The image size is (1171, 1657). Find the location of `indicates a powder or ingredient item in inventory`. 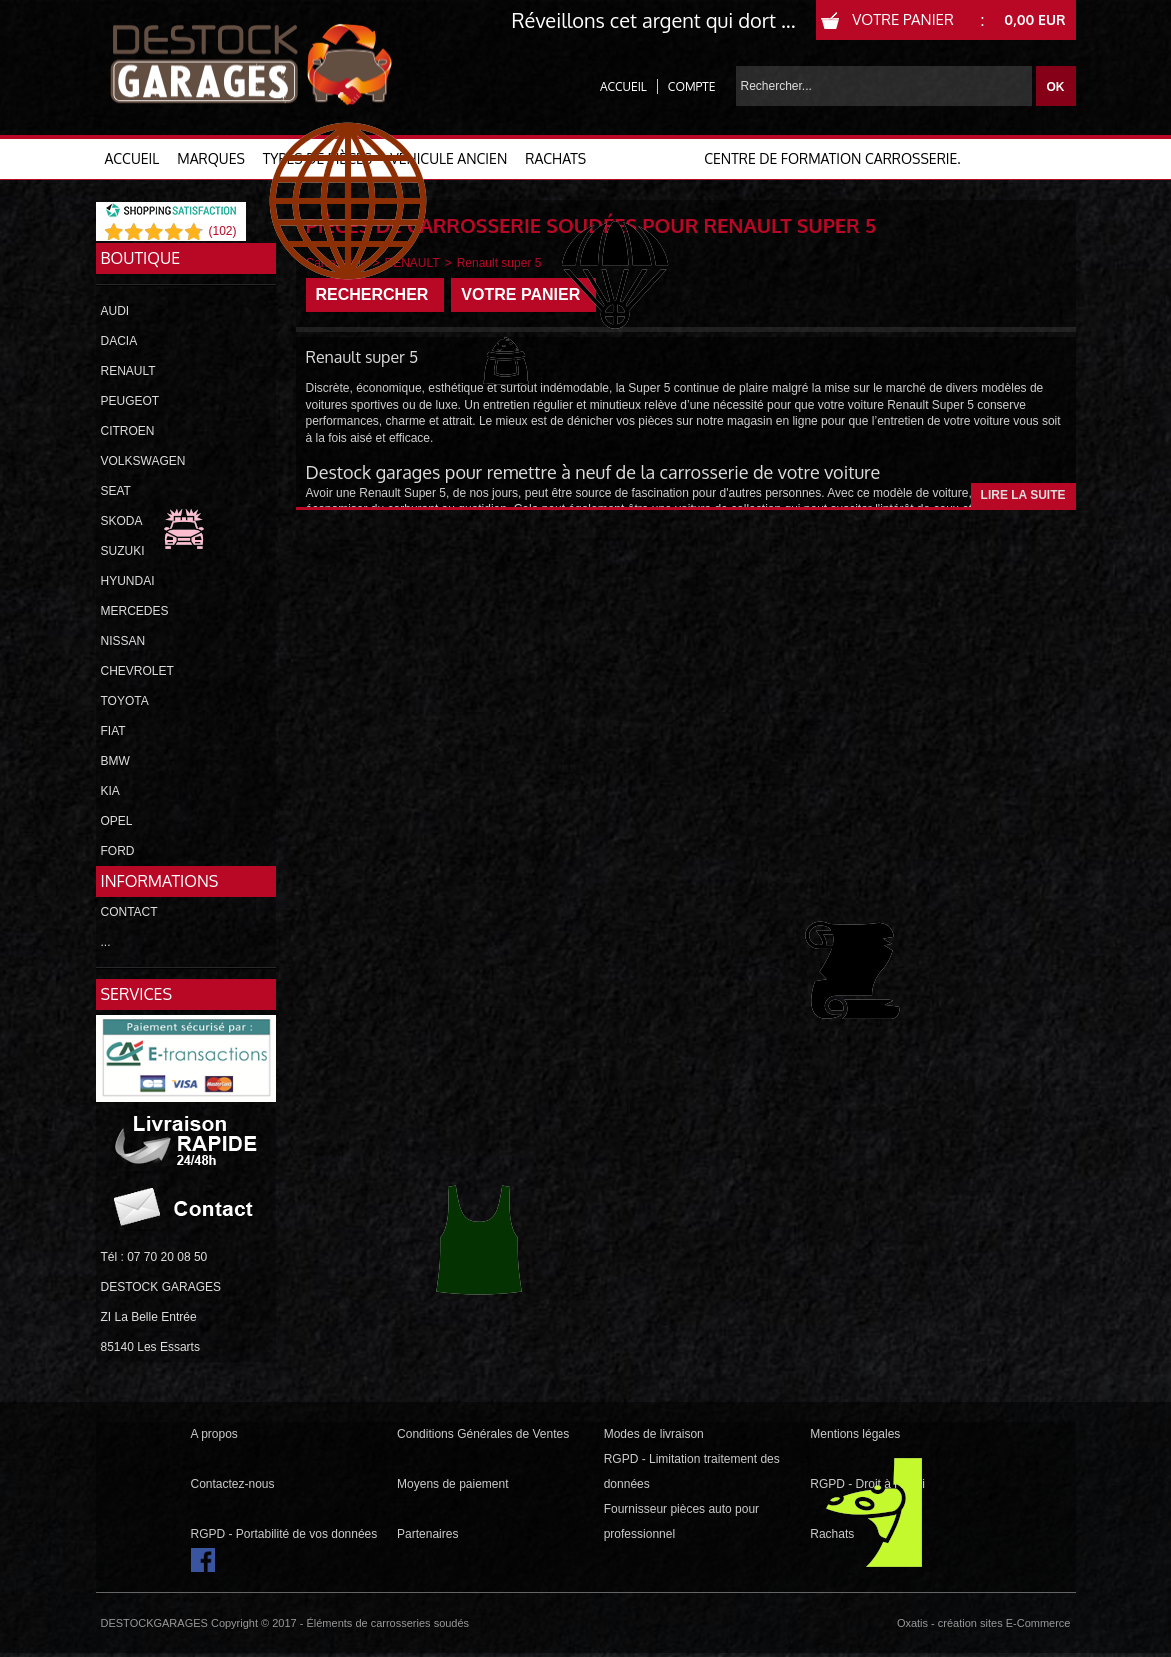

indicates a powder or ingredient item in inventory is located at coordinates (505, 359).